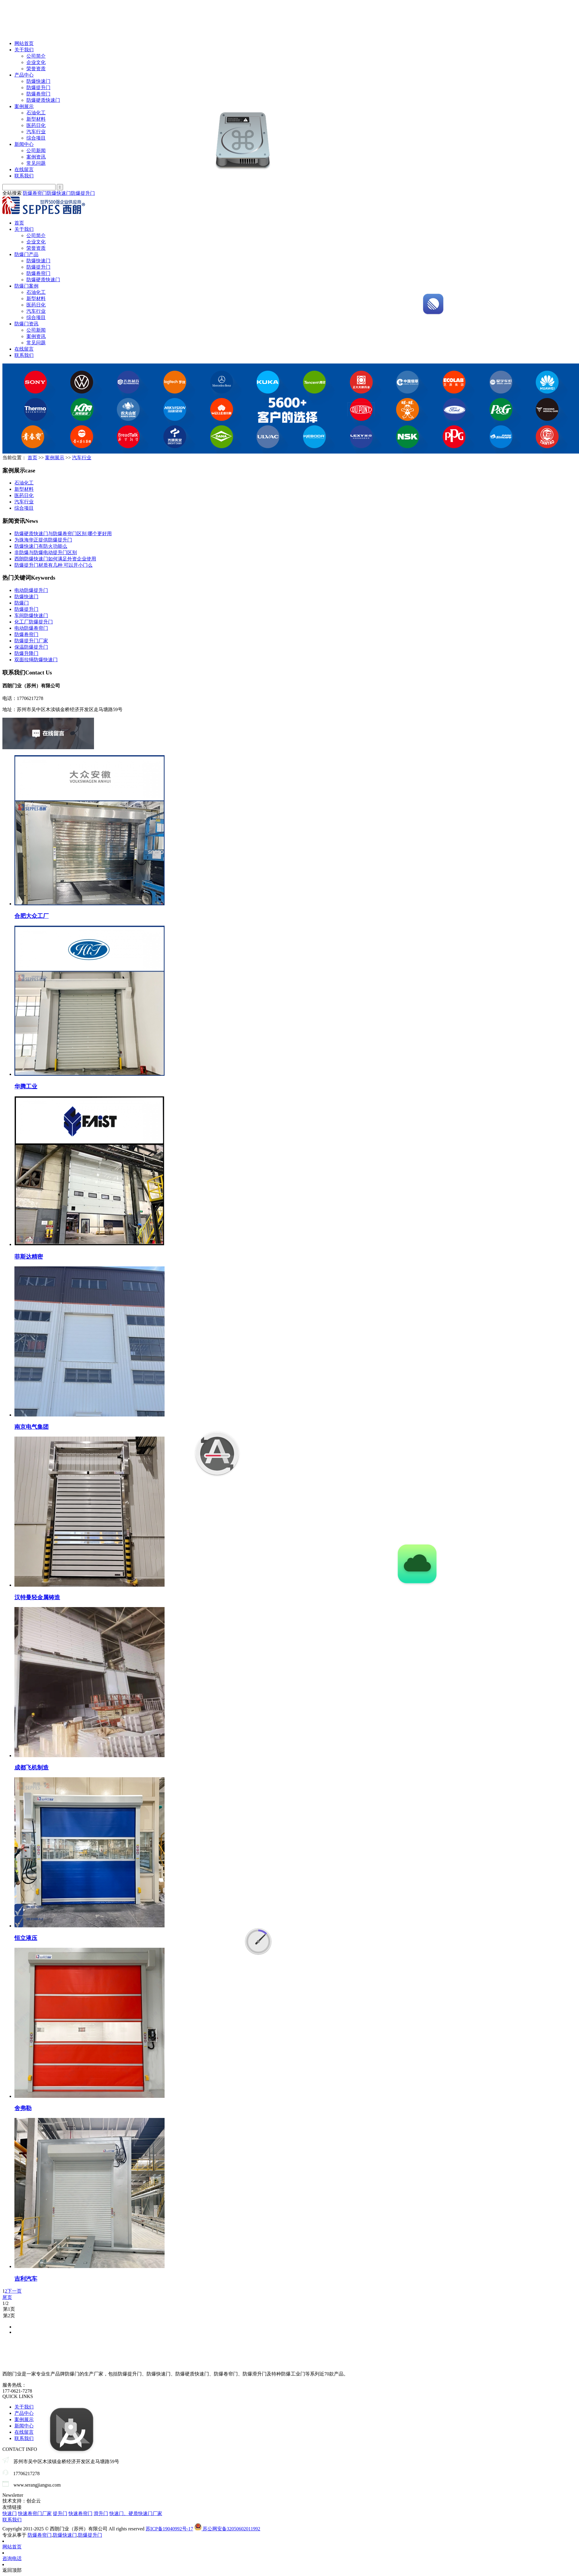  Describe the element at coordinates (243, 140) in the screenshot. I see `access the root system drive` at that location.